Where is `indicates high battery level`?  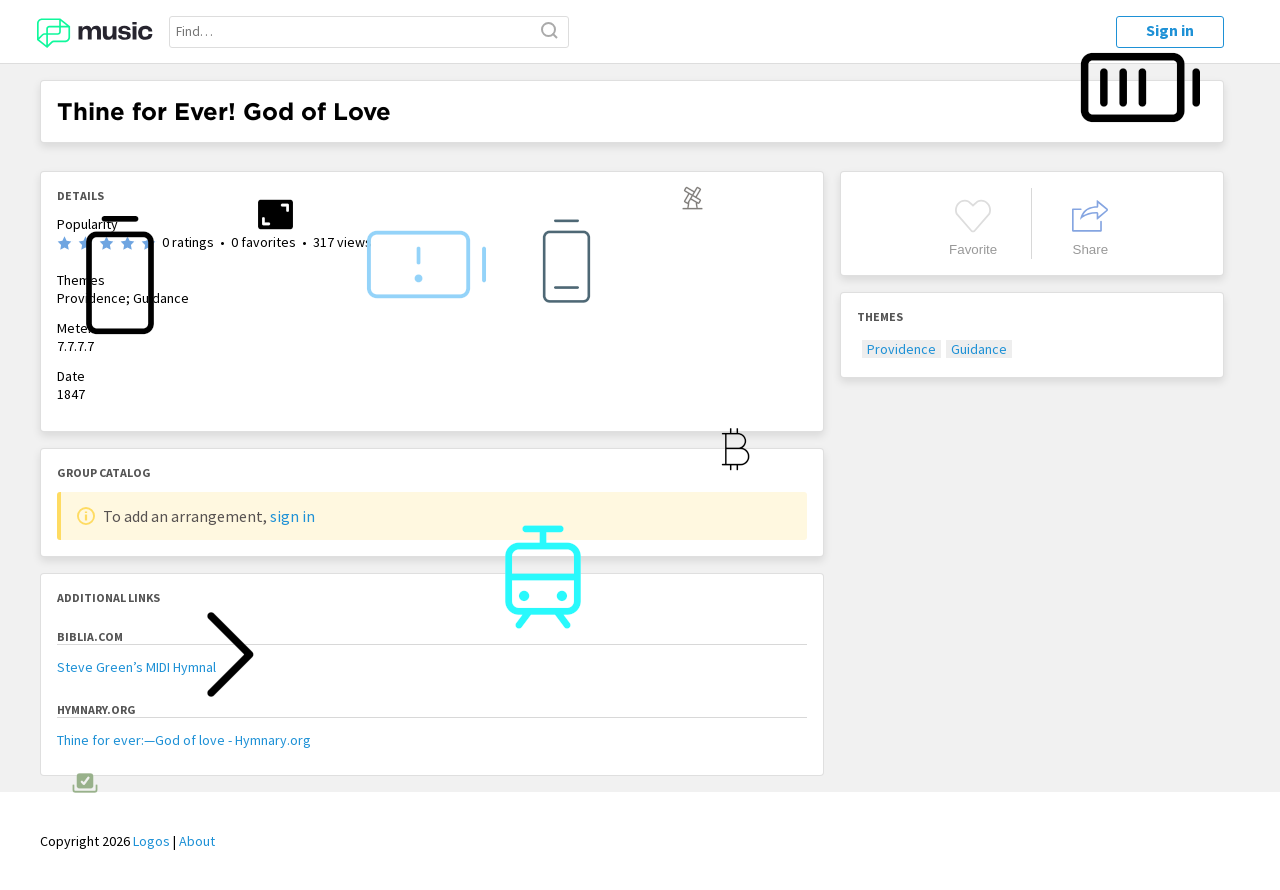
indicates high battery level is located at coordinates (1138, 87).